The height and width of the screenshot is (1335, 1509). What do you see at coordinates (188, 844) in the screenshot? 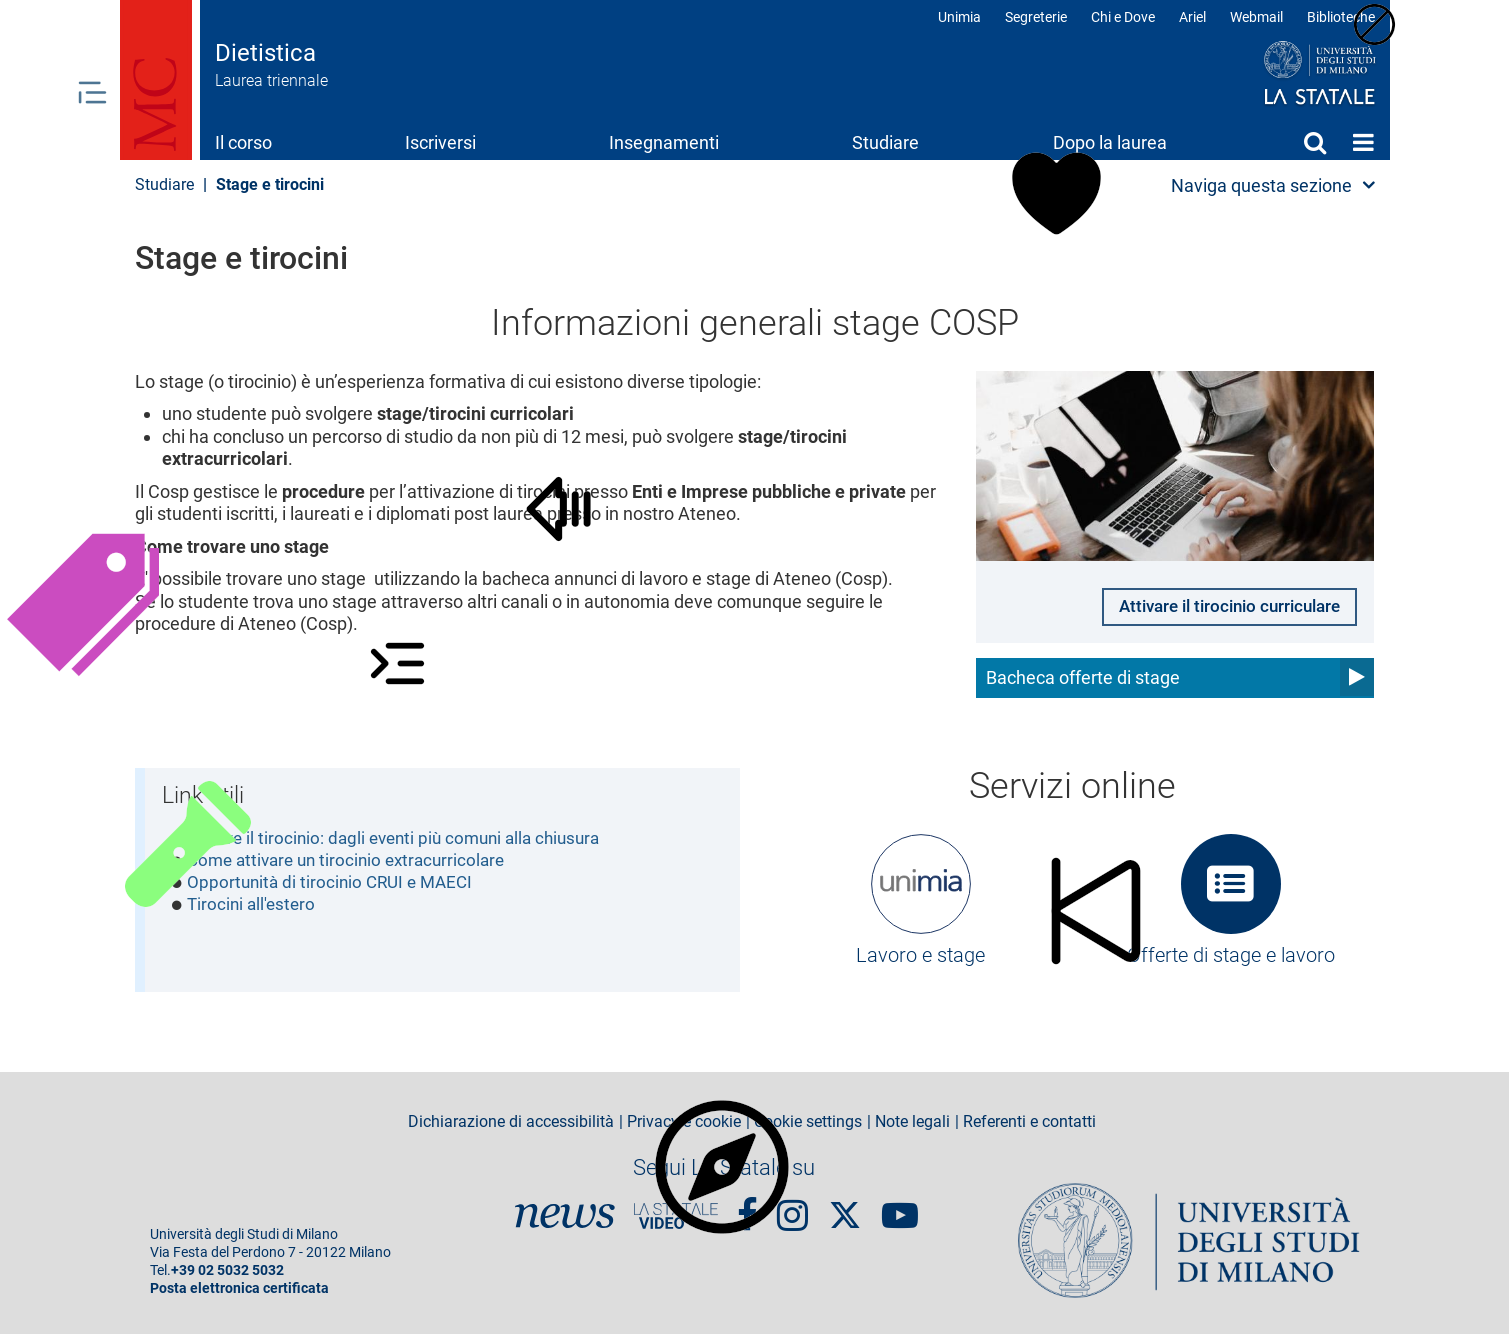
I see `turn on device flashlight` at bounding box center [188, 844].